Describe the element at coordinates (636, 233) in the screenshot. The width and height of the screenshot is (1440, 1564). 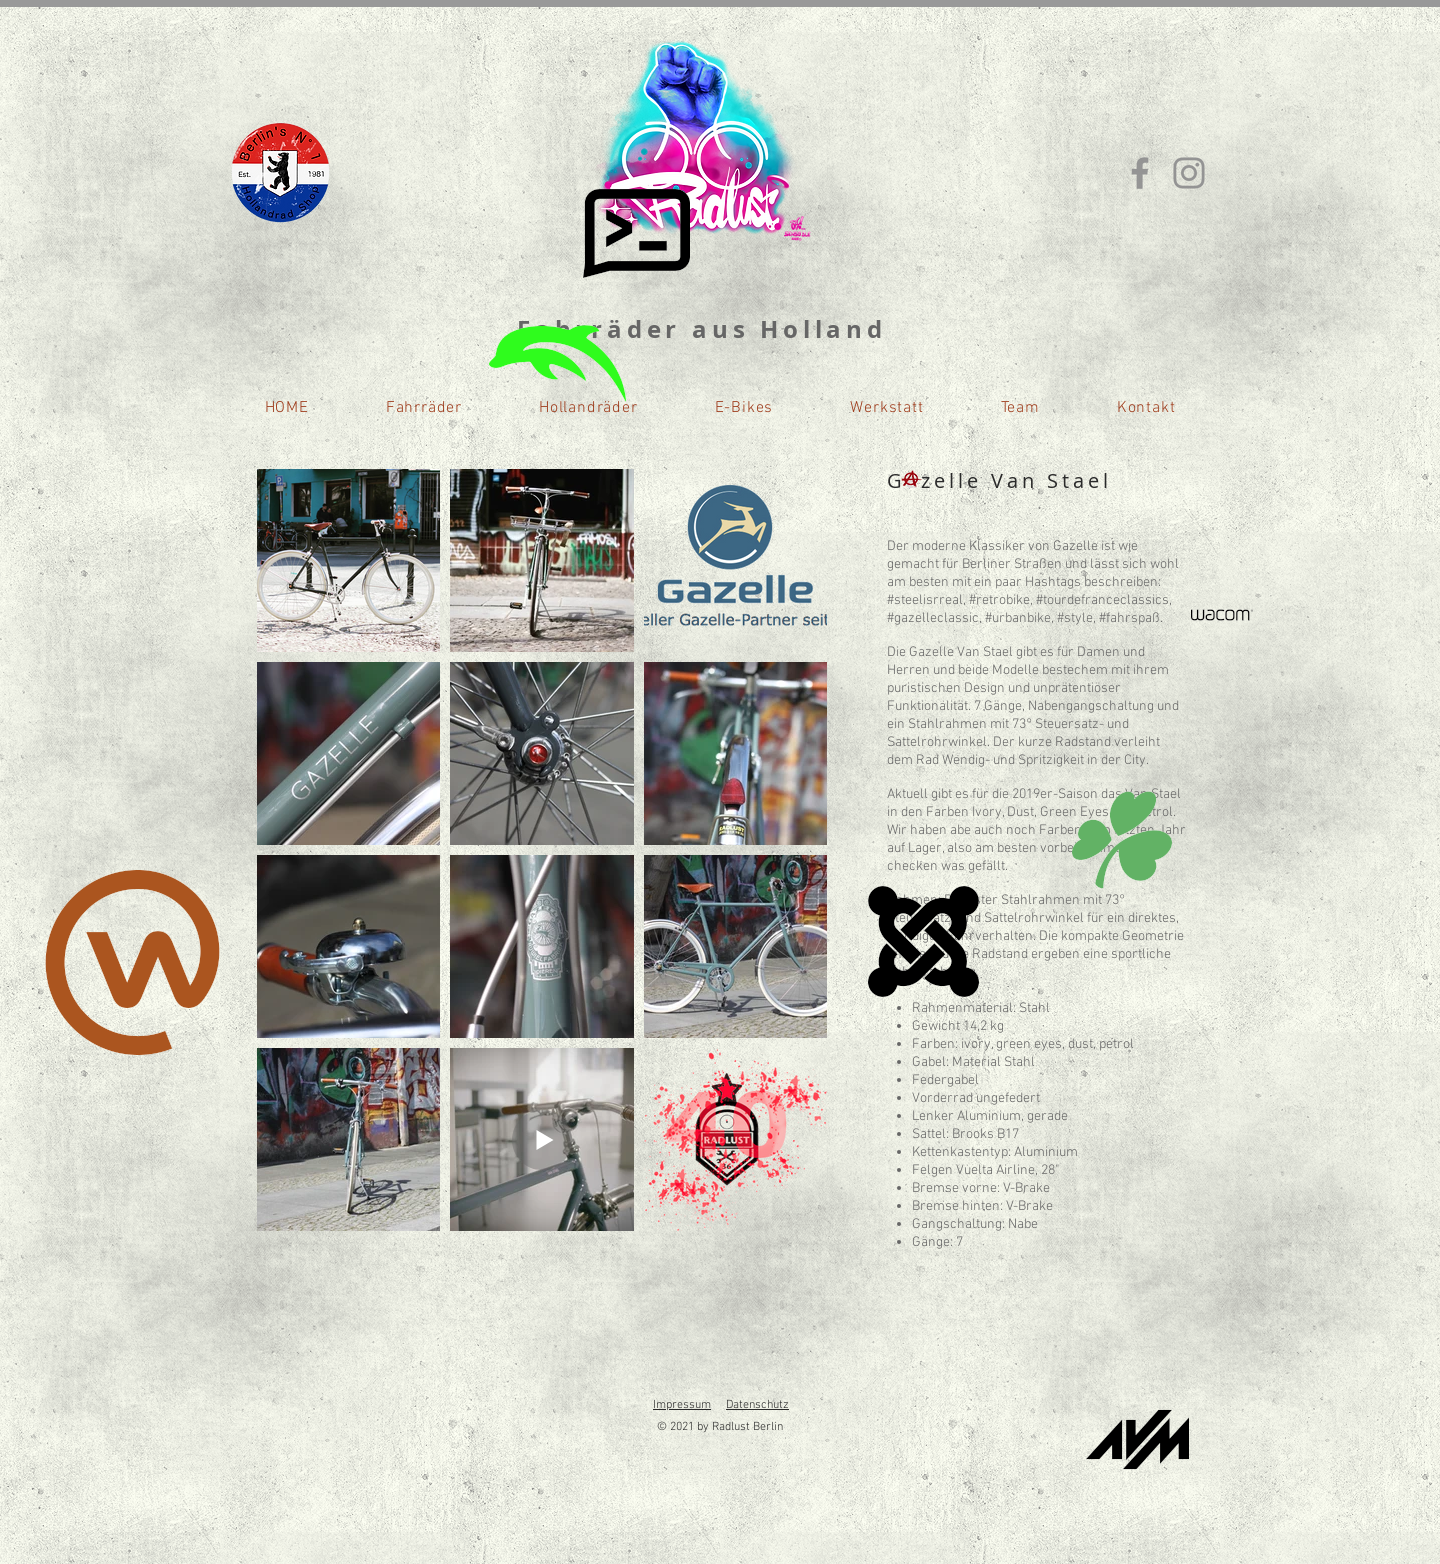
I see `open ntfy push notification service` at that location.